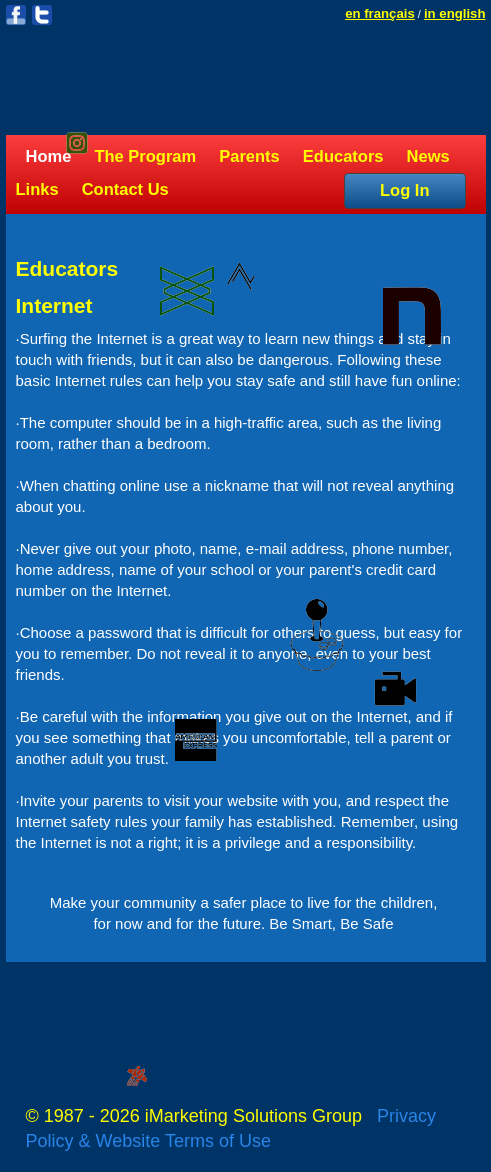 Image resolution: width=491 pixels, height=1172 pixels. I want to click on think peaks brand logo, so click(241, 276).